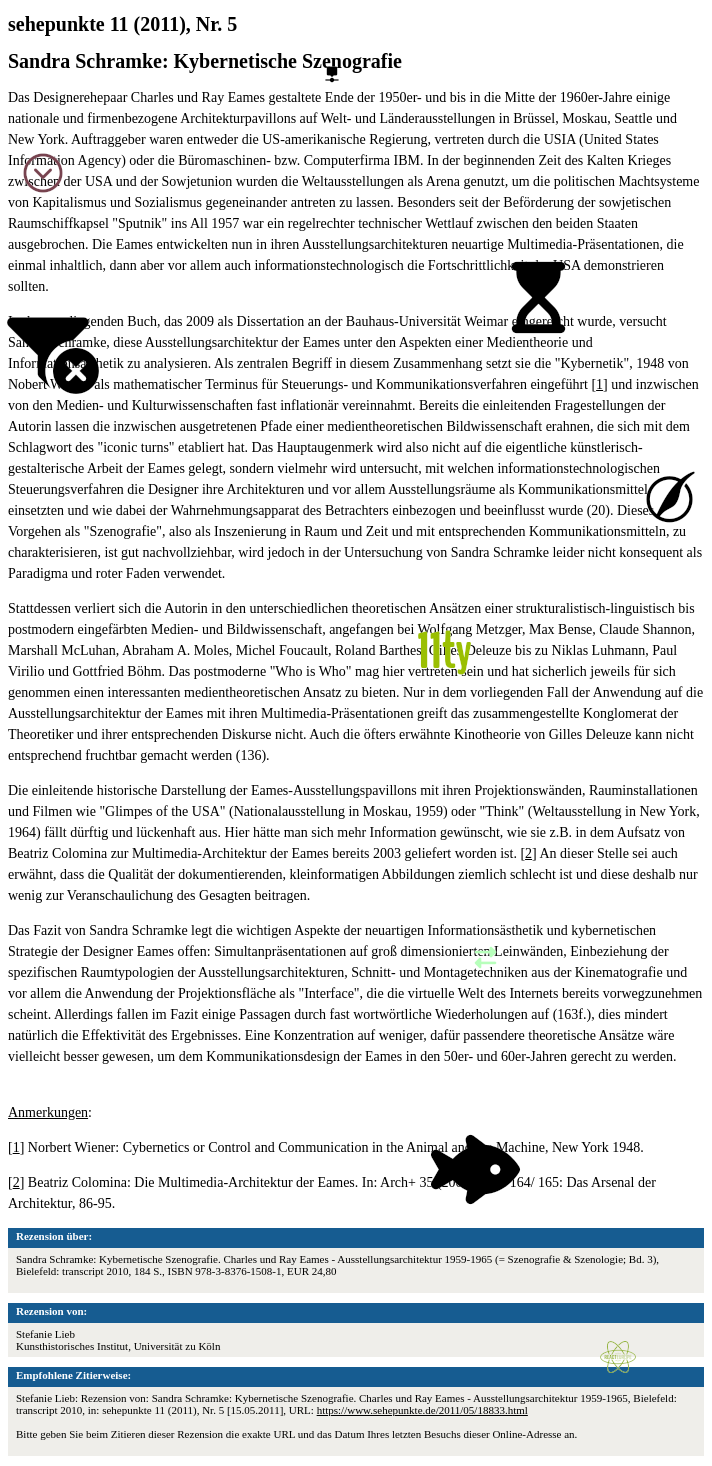 The width and height of the screenshot is (712, 1466). What do you see at coordinates (485, 957) in the screenshot?
I see `swap or exchange items` at bounding box center [485, 957].